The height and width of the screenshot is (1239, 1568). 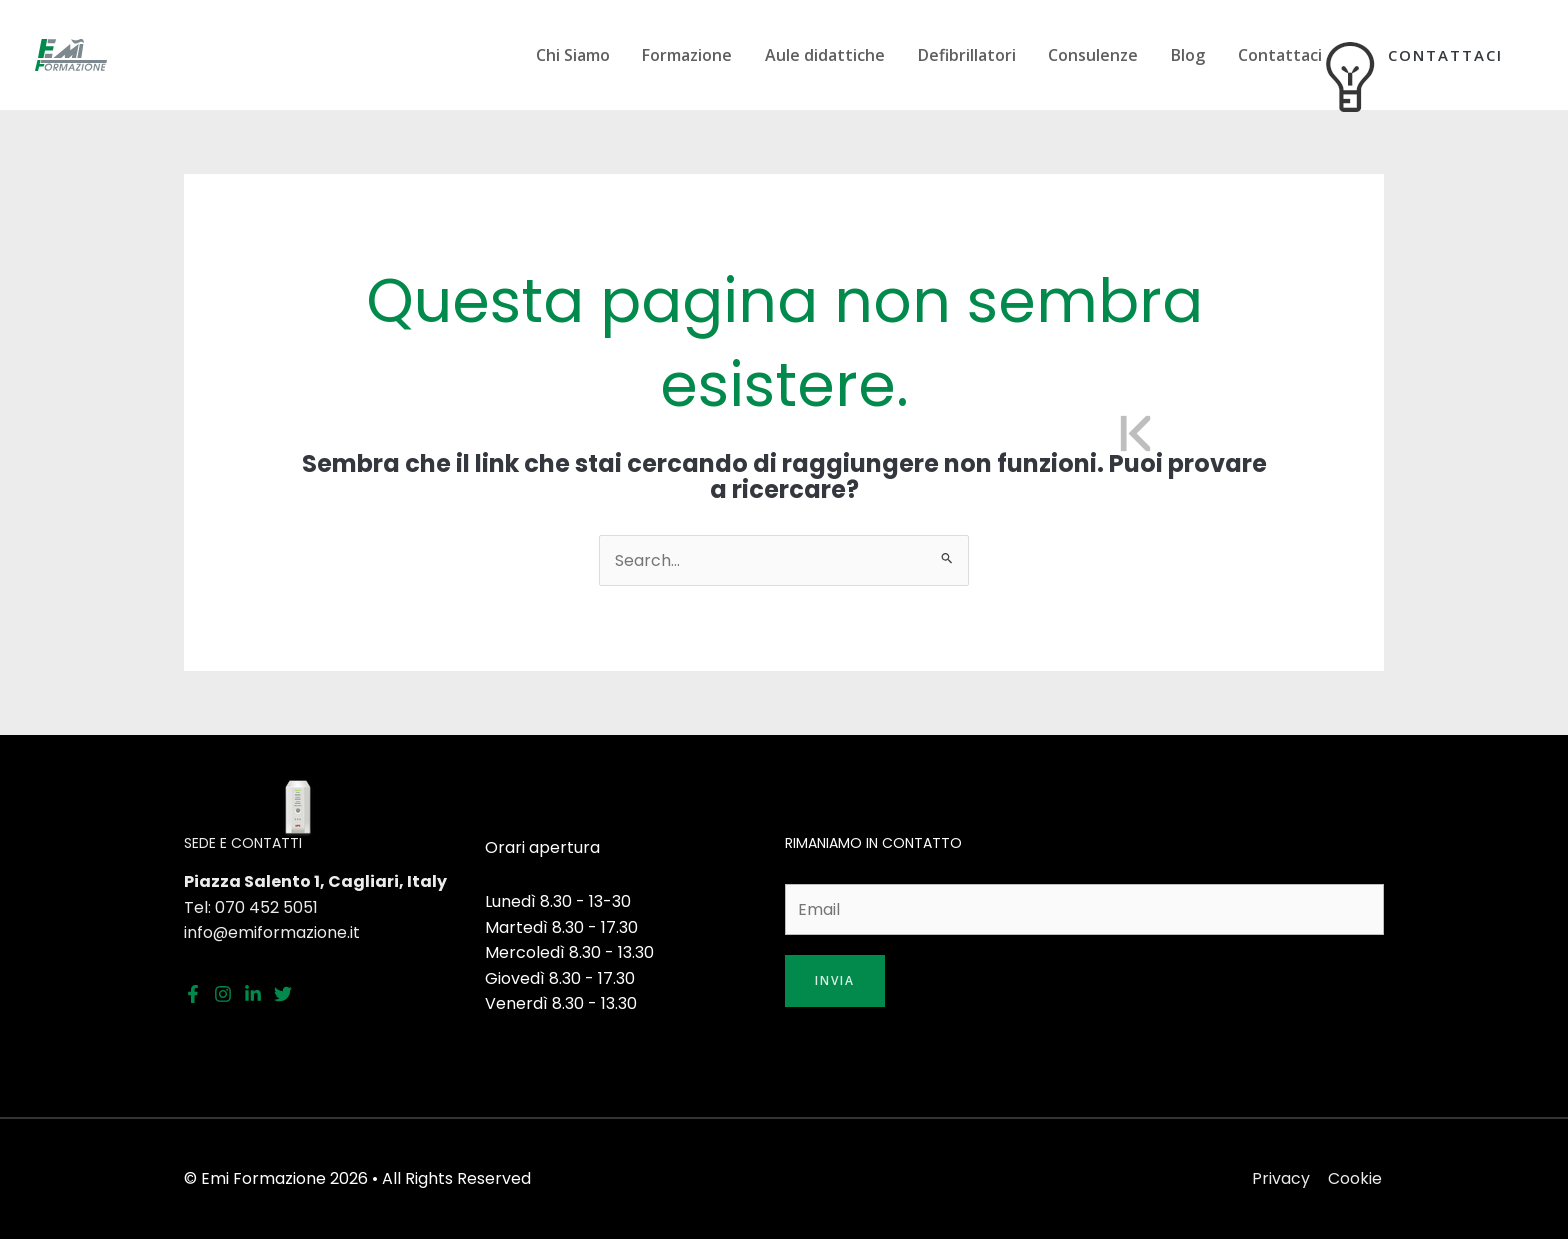 I want to click on go to first item in a list or sequence (right-to-left layout), so click(x=1135, y=433).